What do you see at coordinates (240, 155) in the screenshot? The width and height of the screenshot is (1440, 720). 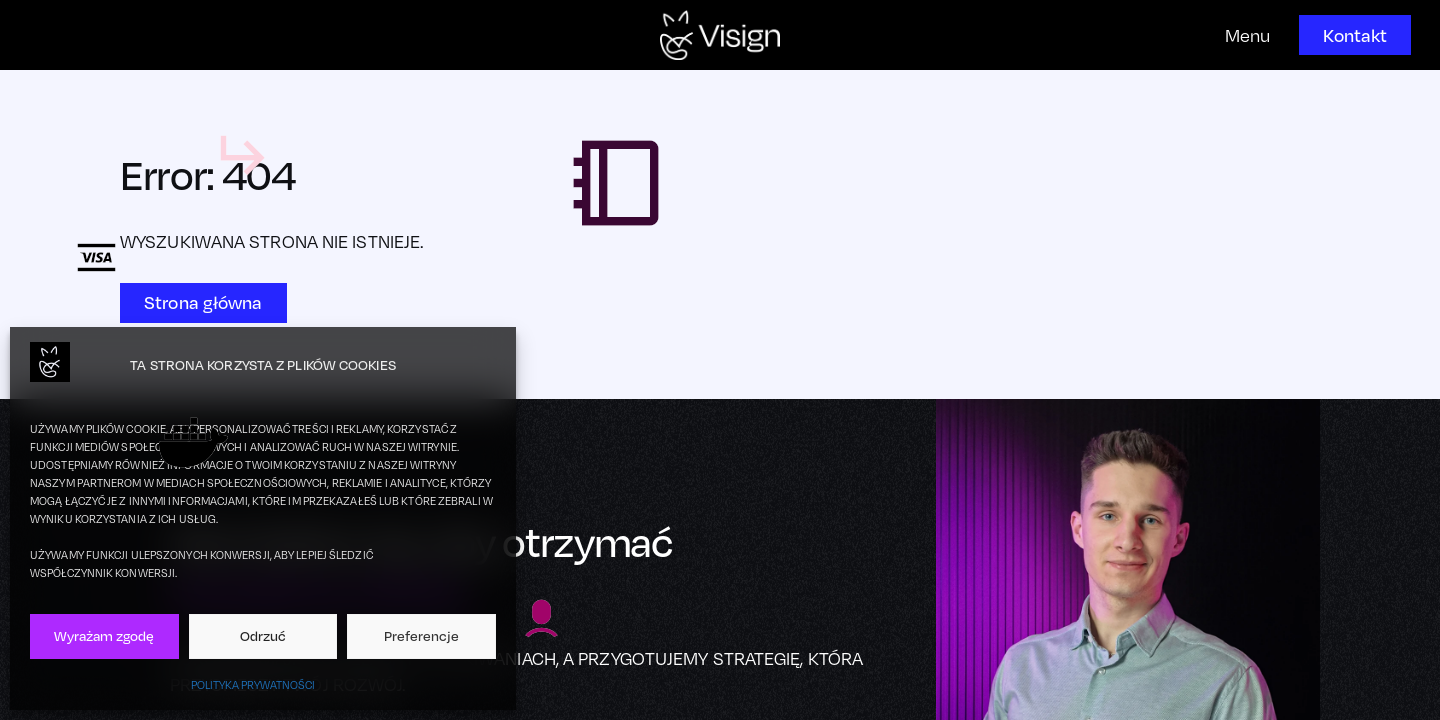 I see `reply to a message or comment` at bounding box center [240, 155].